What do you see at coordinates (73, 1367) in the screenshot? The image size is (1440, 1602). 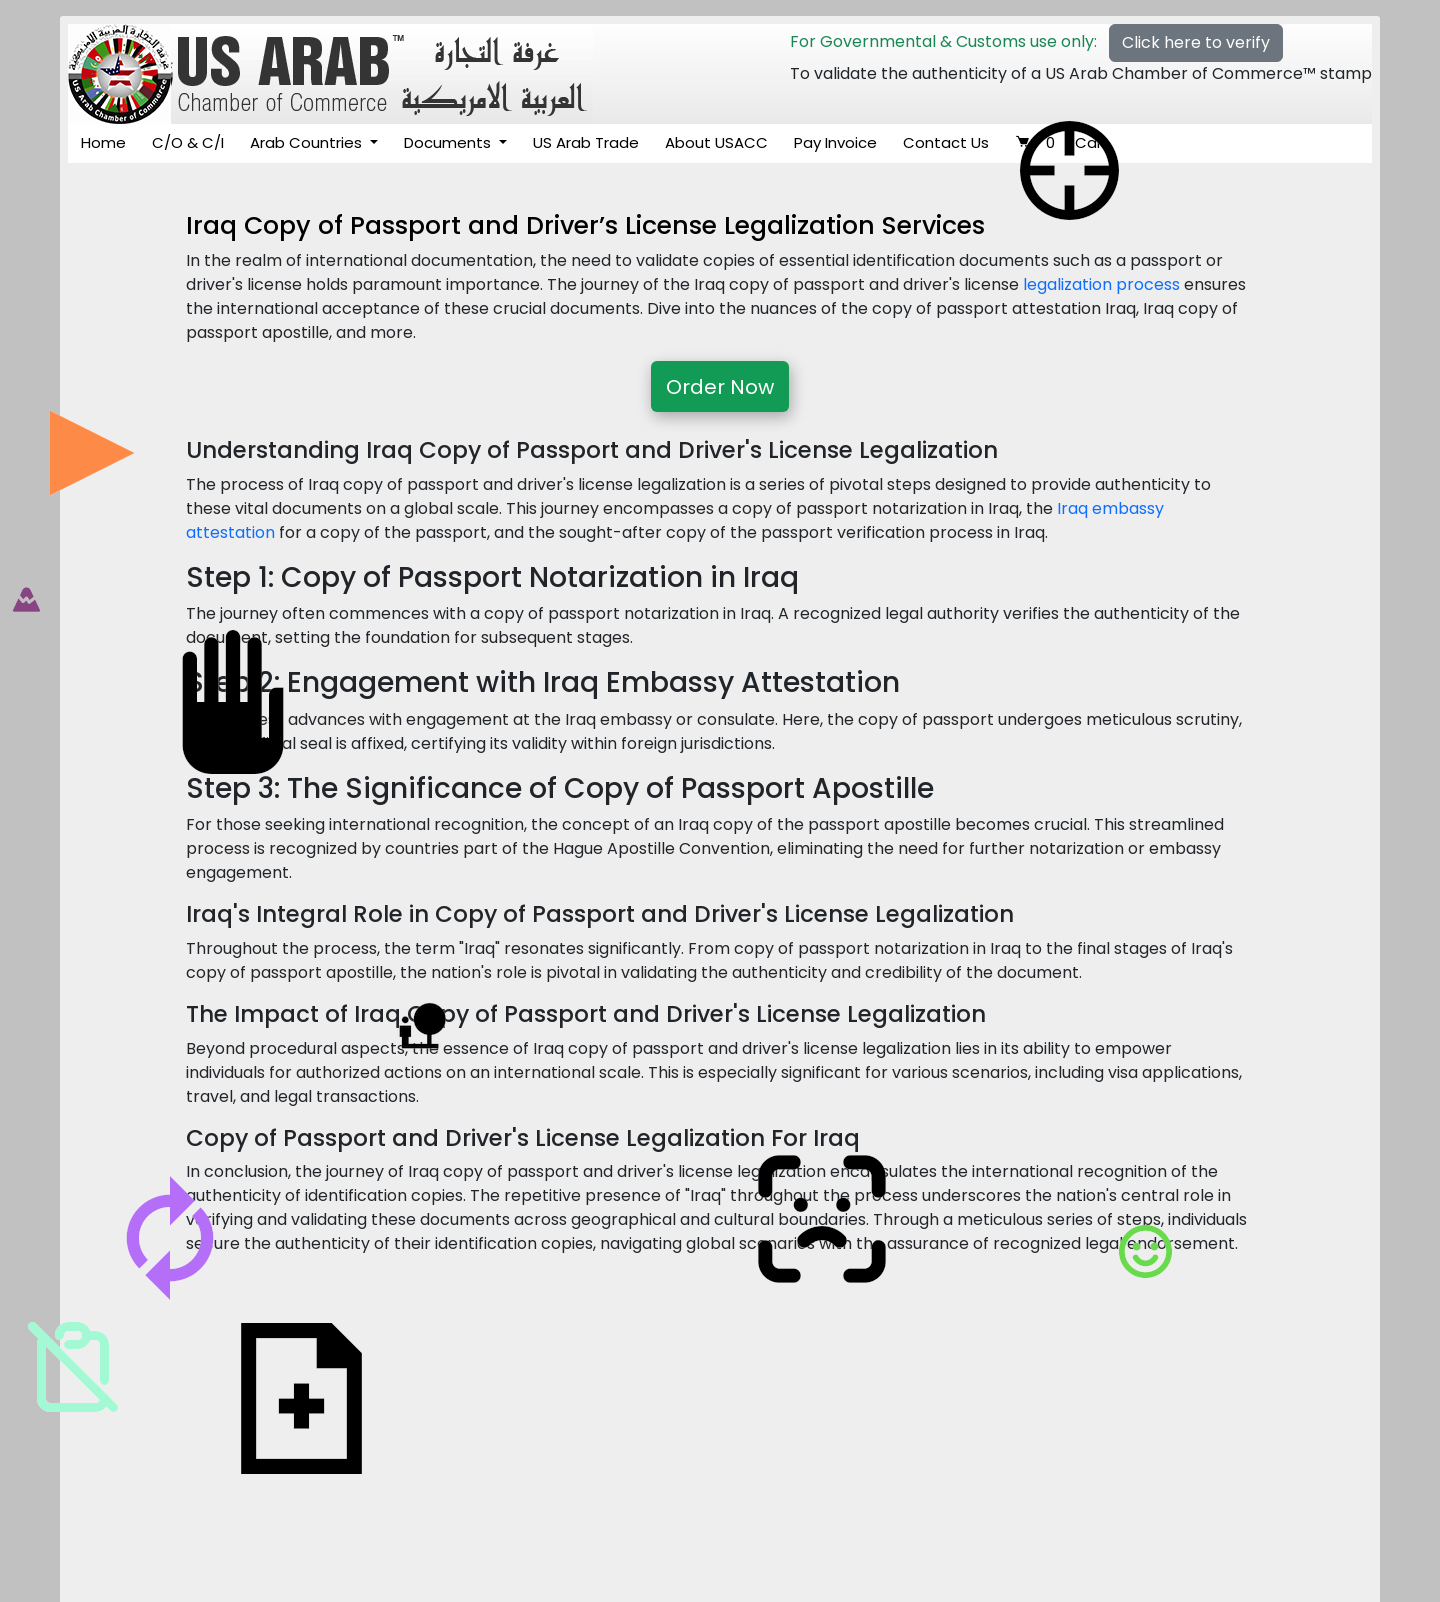 I see `clipboard access disabled` at bounding box center [73, 1367].